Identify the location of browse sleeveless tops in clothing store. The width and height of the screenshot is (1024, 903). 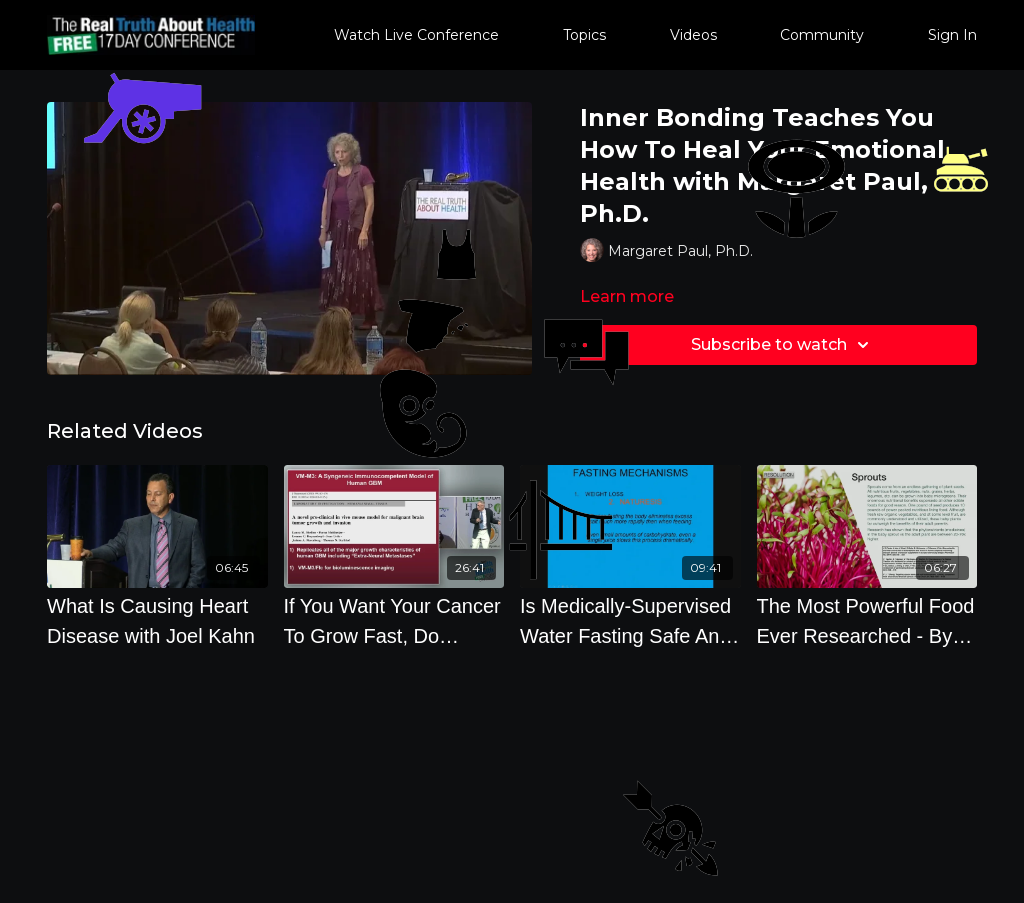
(456, 254).